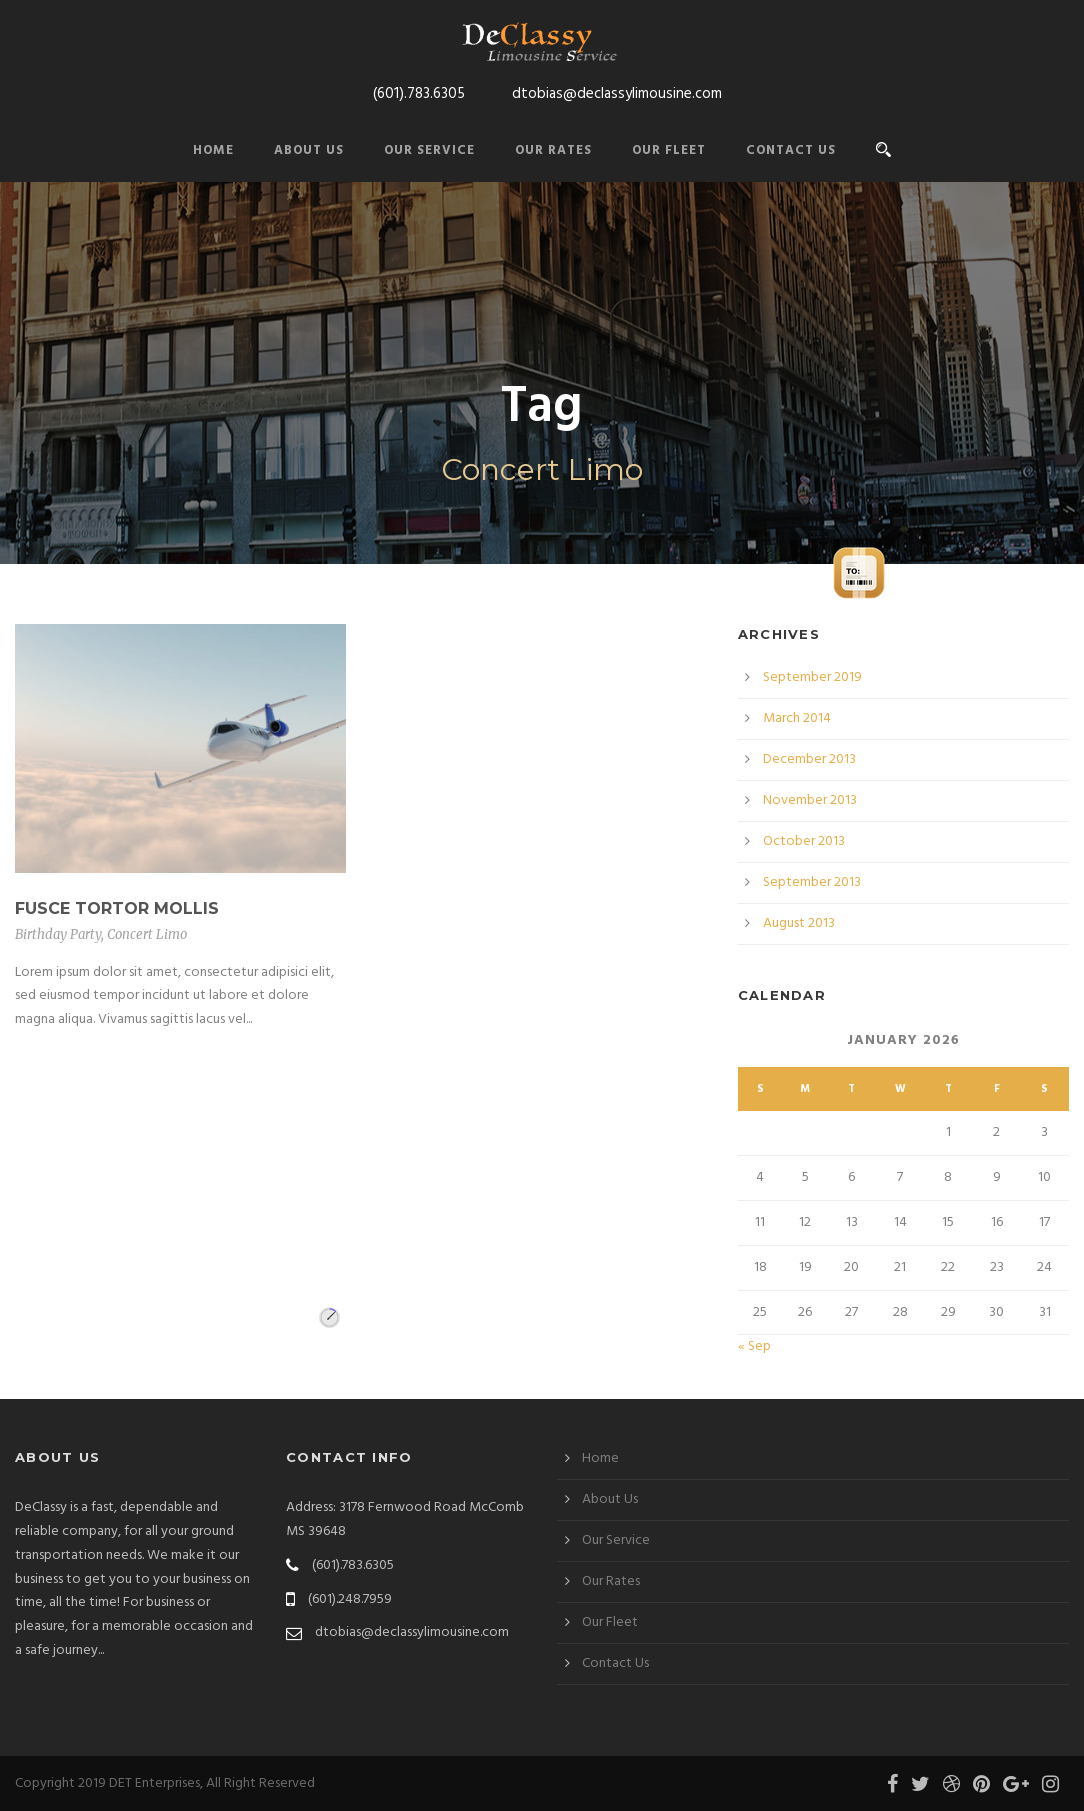 The image size is (1084, 1811). Describe the element at coordinates (859, 573) in the screenshot. I see `open file roller archive manager` at that location.